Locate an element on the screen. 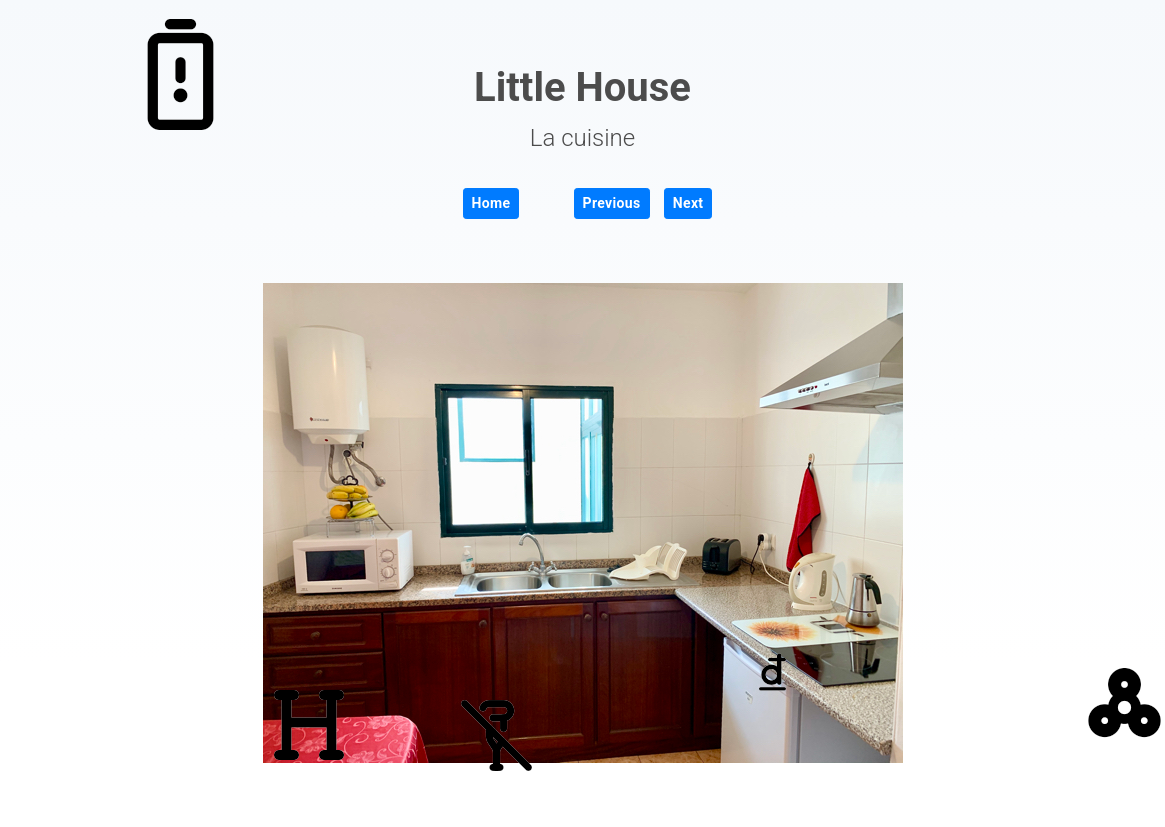 Image resolution: width=1165 pixels, height=827 pixels. indicates low battery warning is located at coordinates (180, 74).